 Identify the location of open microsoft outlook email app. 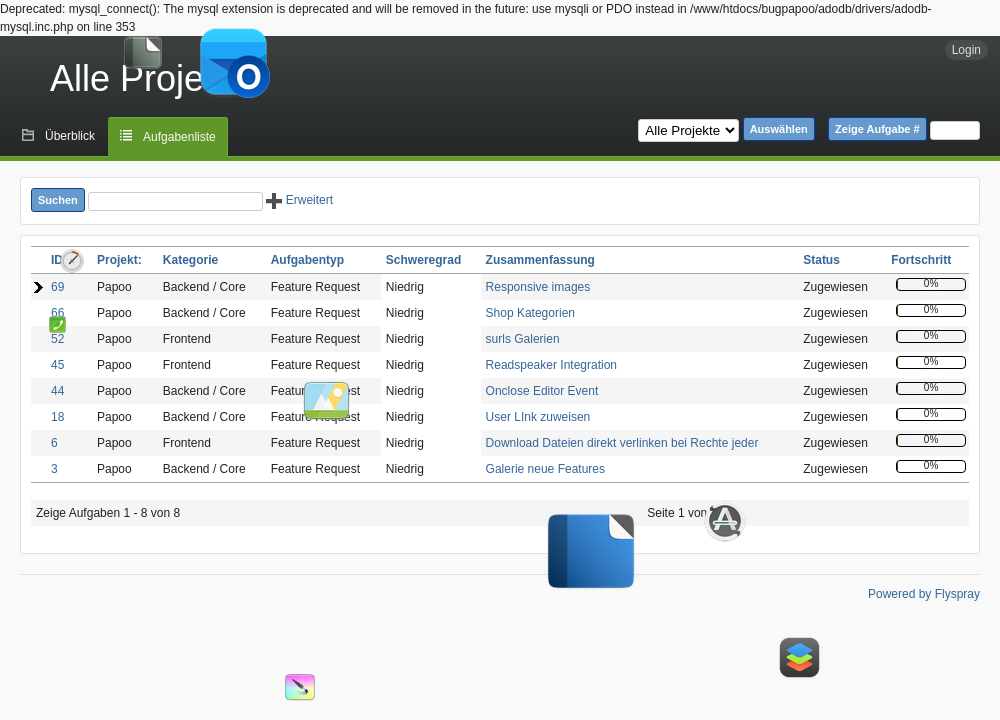
(233, 61).